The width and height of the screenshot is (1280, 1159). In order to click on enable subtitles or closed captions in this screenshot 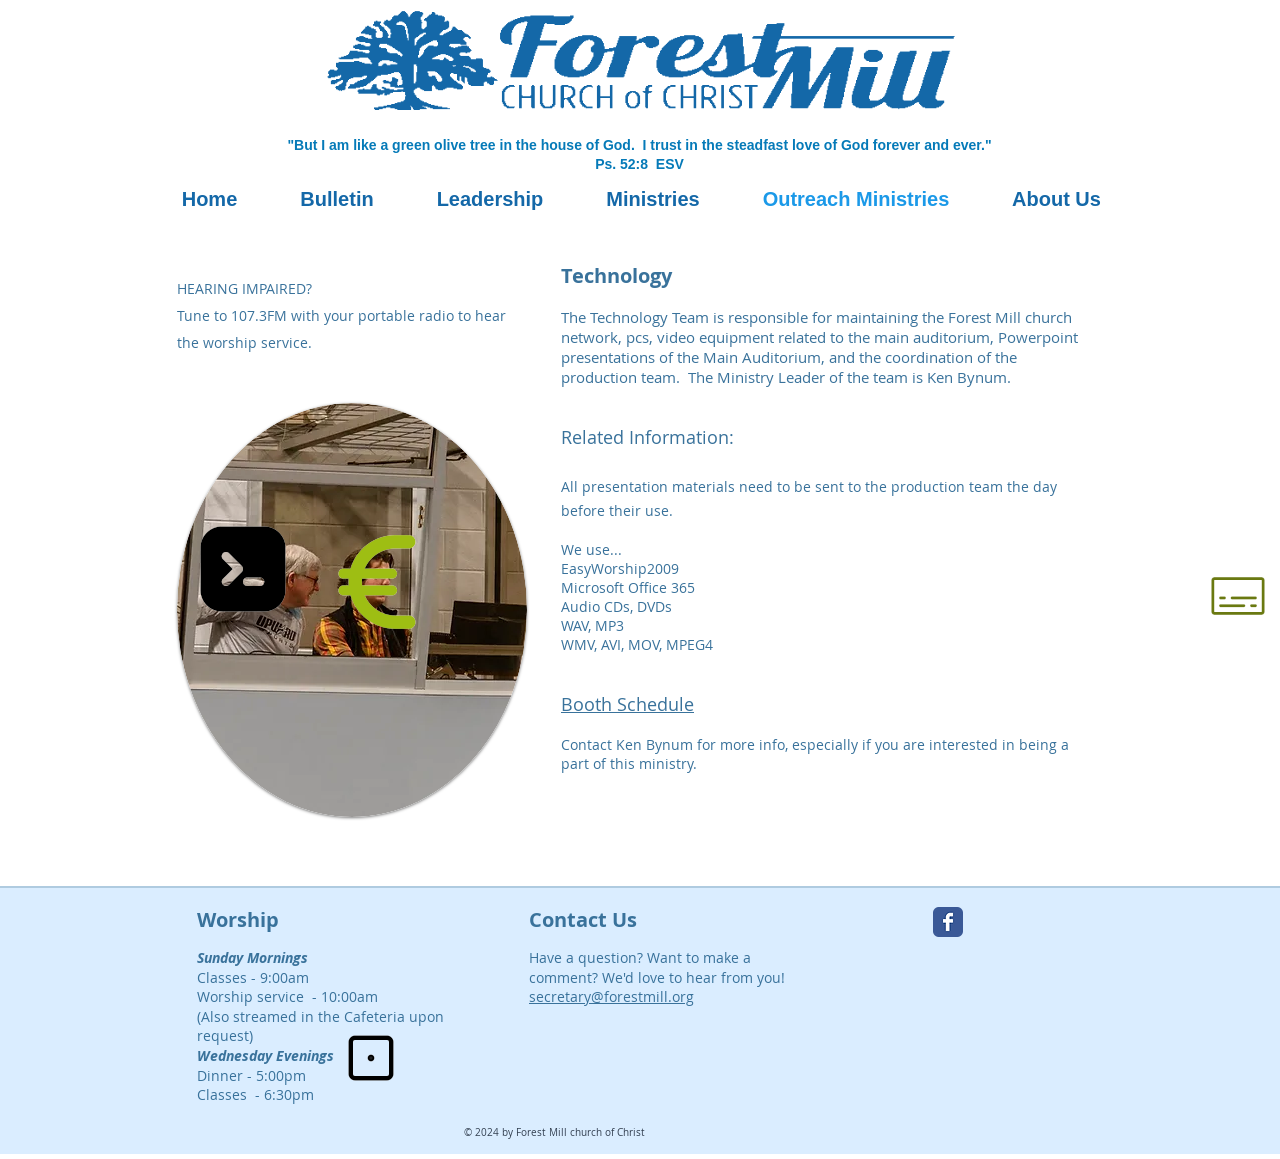, I will do `click(1238, 596)`.